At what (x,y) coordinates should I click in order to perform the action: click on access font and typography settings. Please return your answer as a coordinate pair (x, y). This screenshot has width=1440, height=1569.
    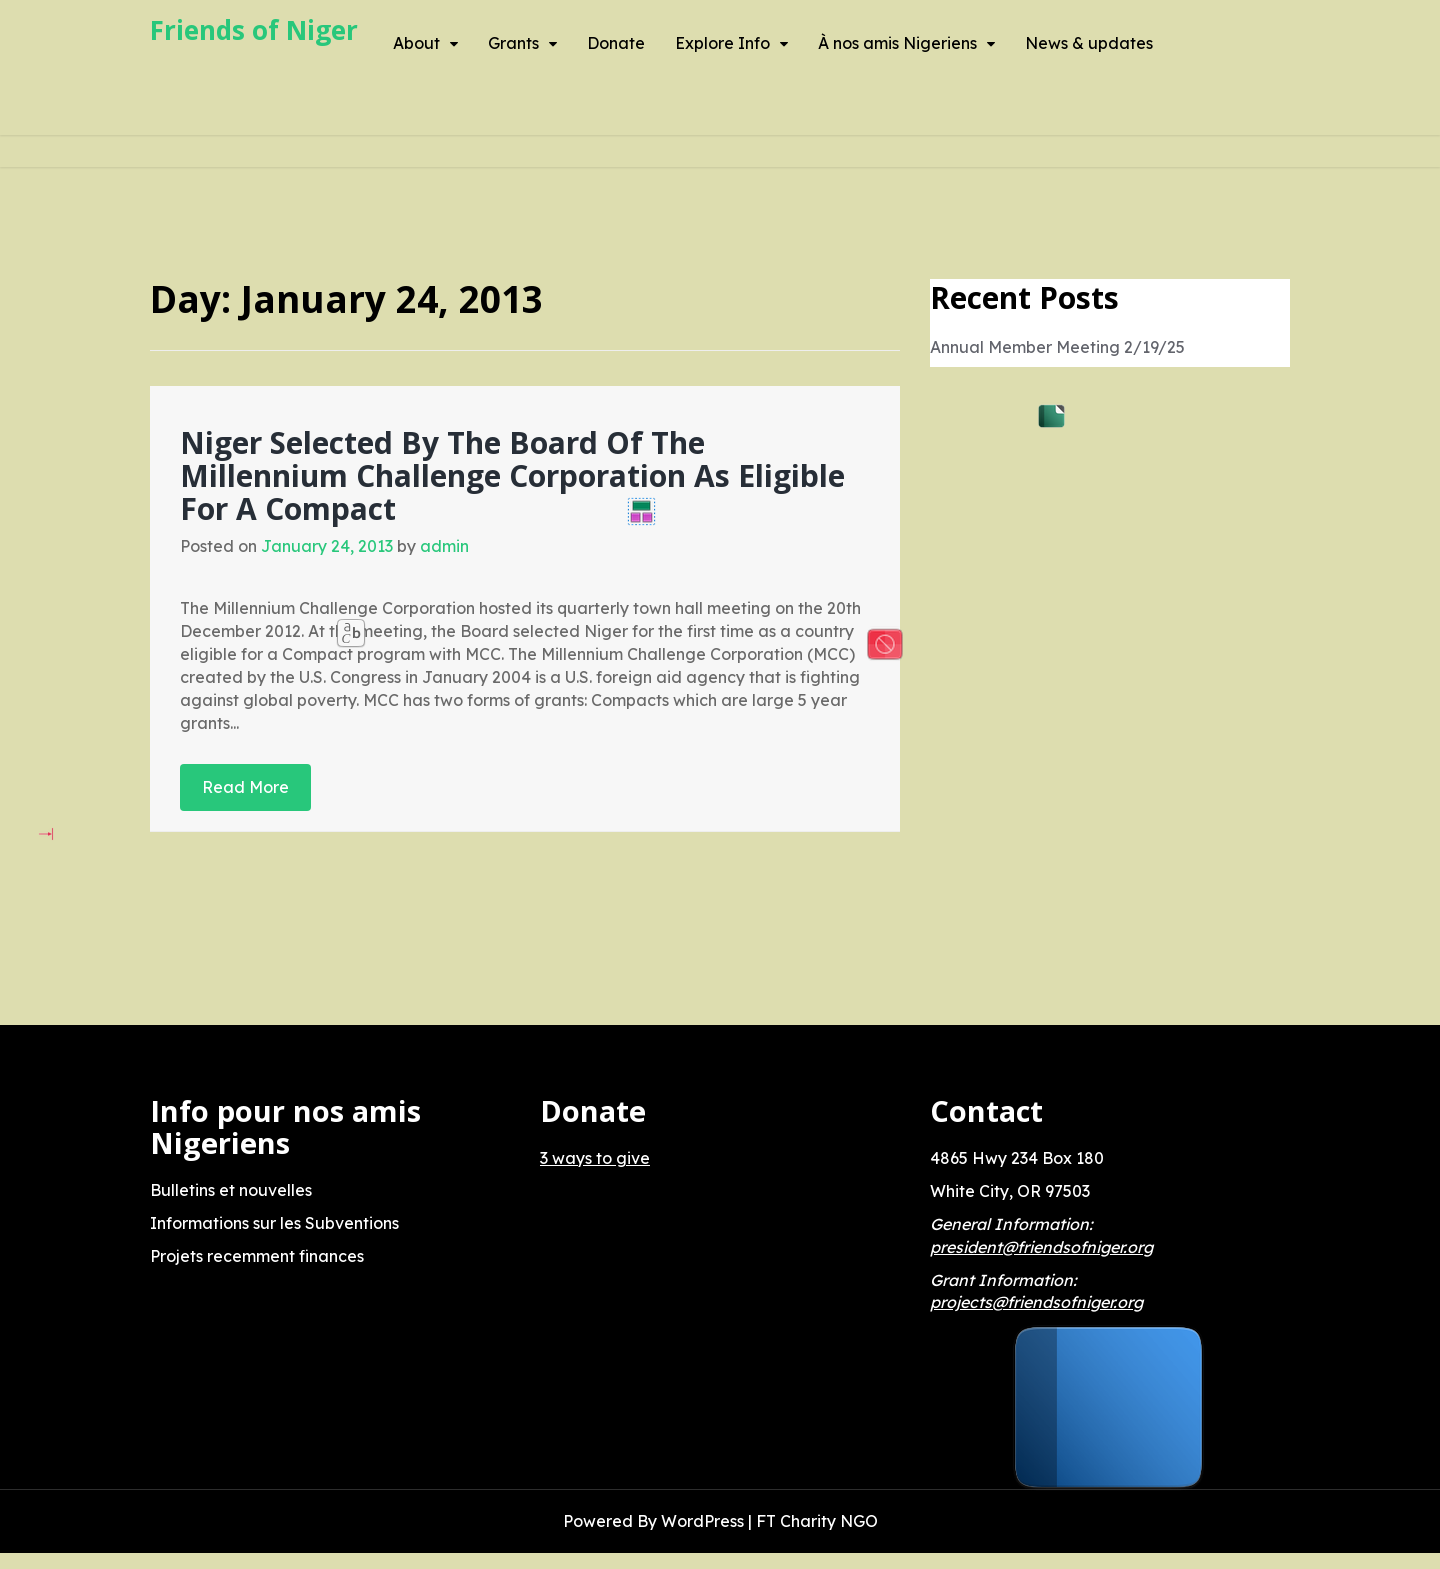
    Looking at the image, I should click on (351, 633).